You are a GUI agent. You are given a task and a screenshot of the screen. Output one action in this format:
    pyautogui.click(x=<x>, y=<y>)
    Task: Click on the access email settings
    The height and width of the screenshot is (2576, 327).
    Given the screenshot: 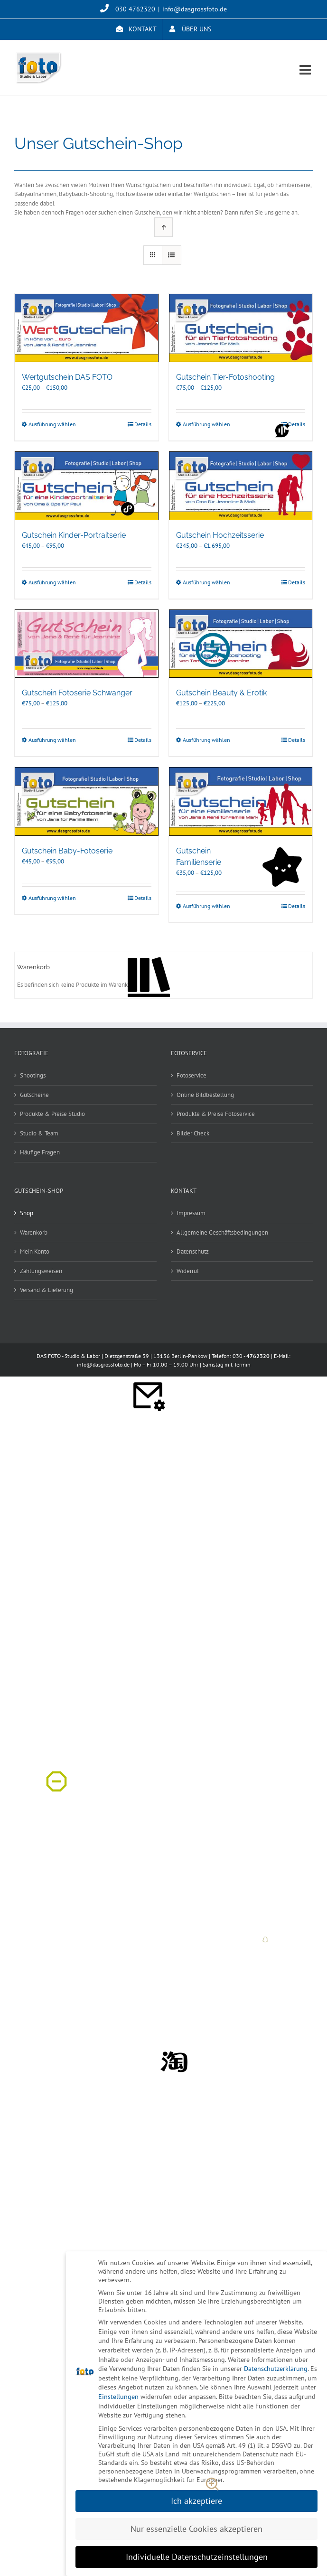 What is the action you would take?
    pyautogui.click(x=148, y=1395)
    